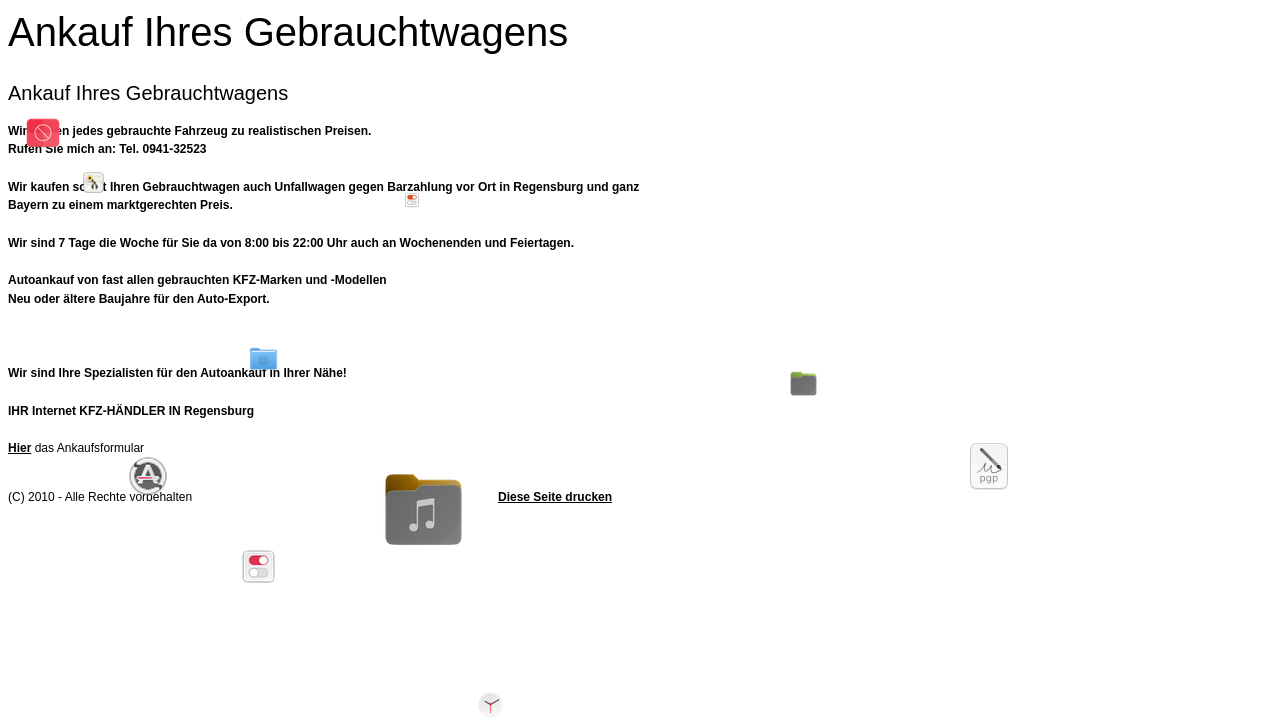  I want to click on open your music folder, so click(423, 509).